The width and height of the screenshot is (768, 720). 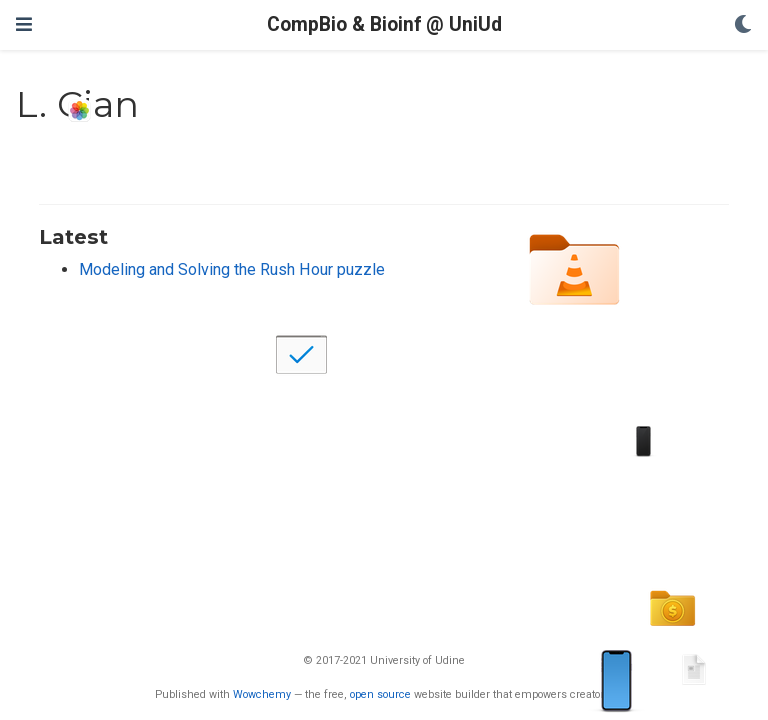 What do you see at coordinates (672, 609) in the screenshot?
I see `open folder containing financial documents` at bounding box center [672, 609].